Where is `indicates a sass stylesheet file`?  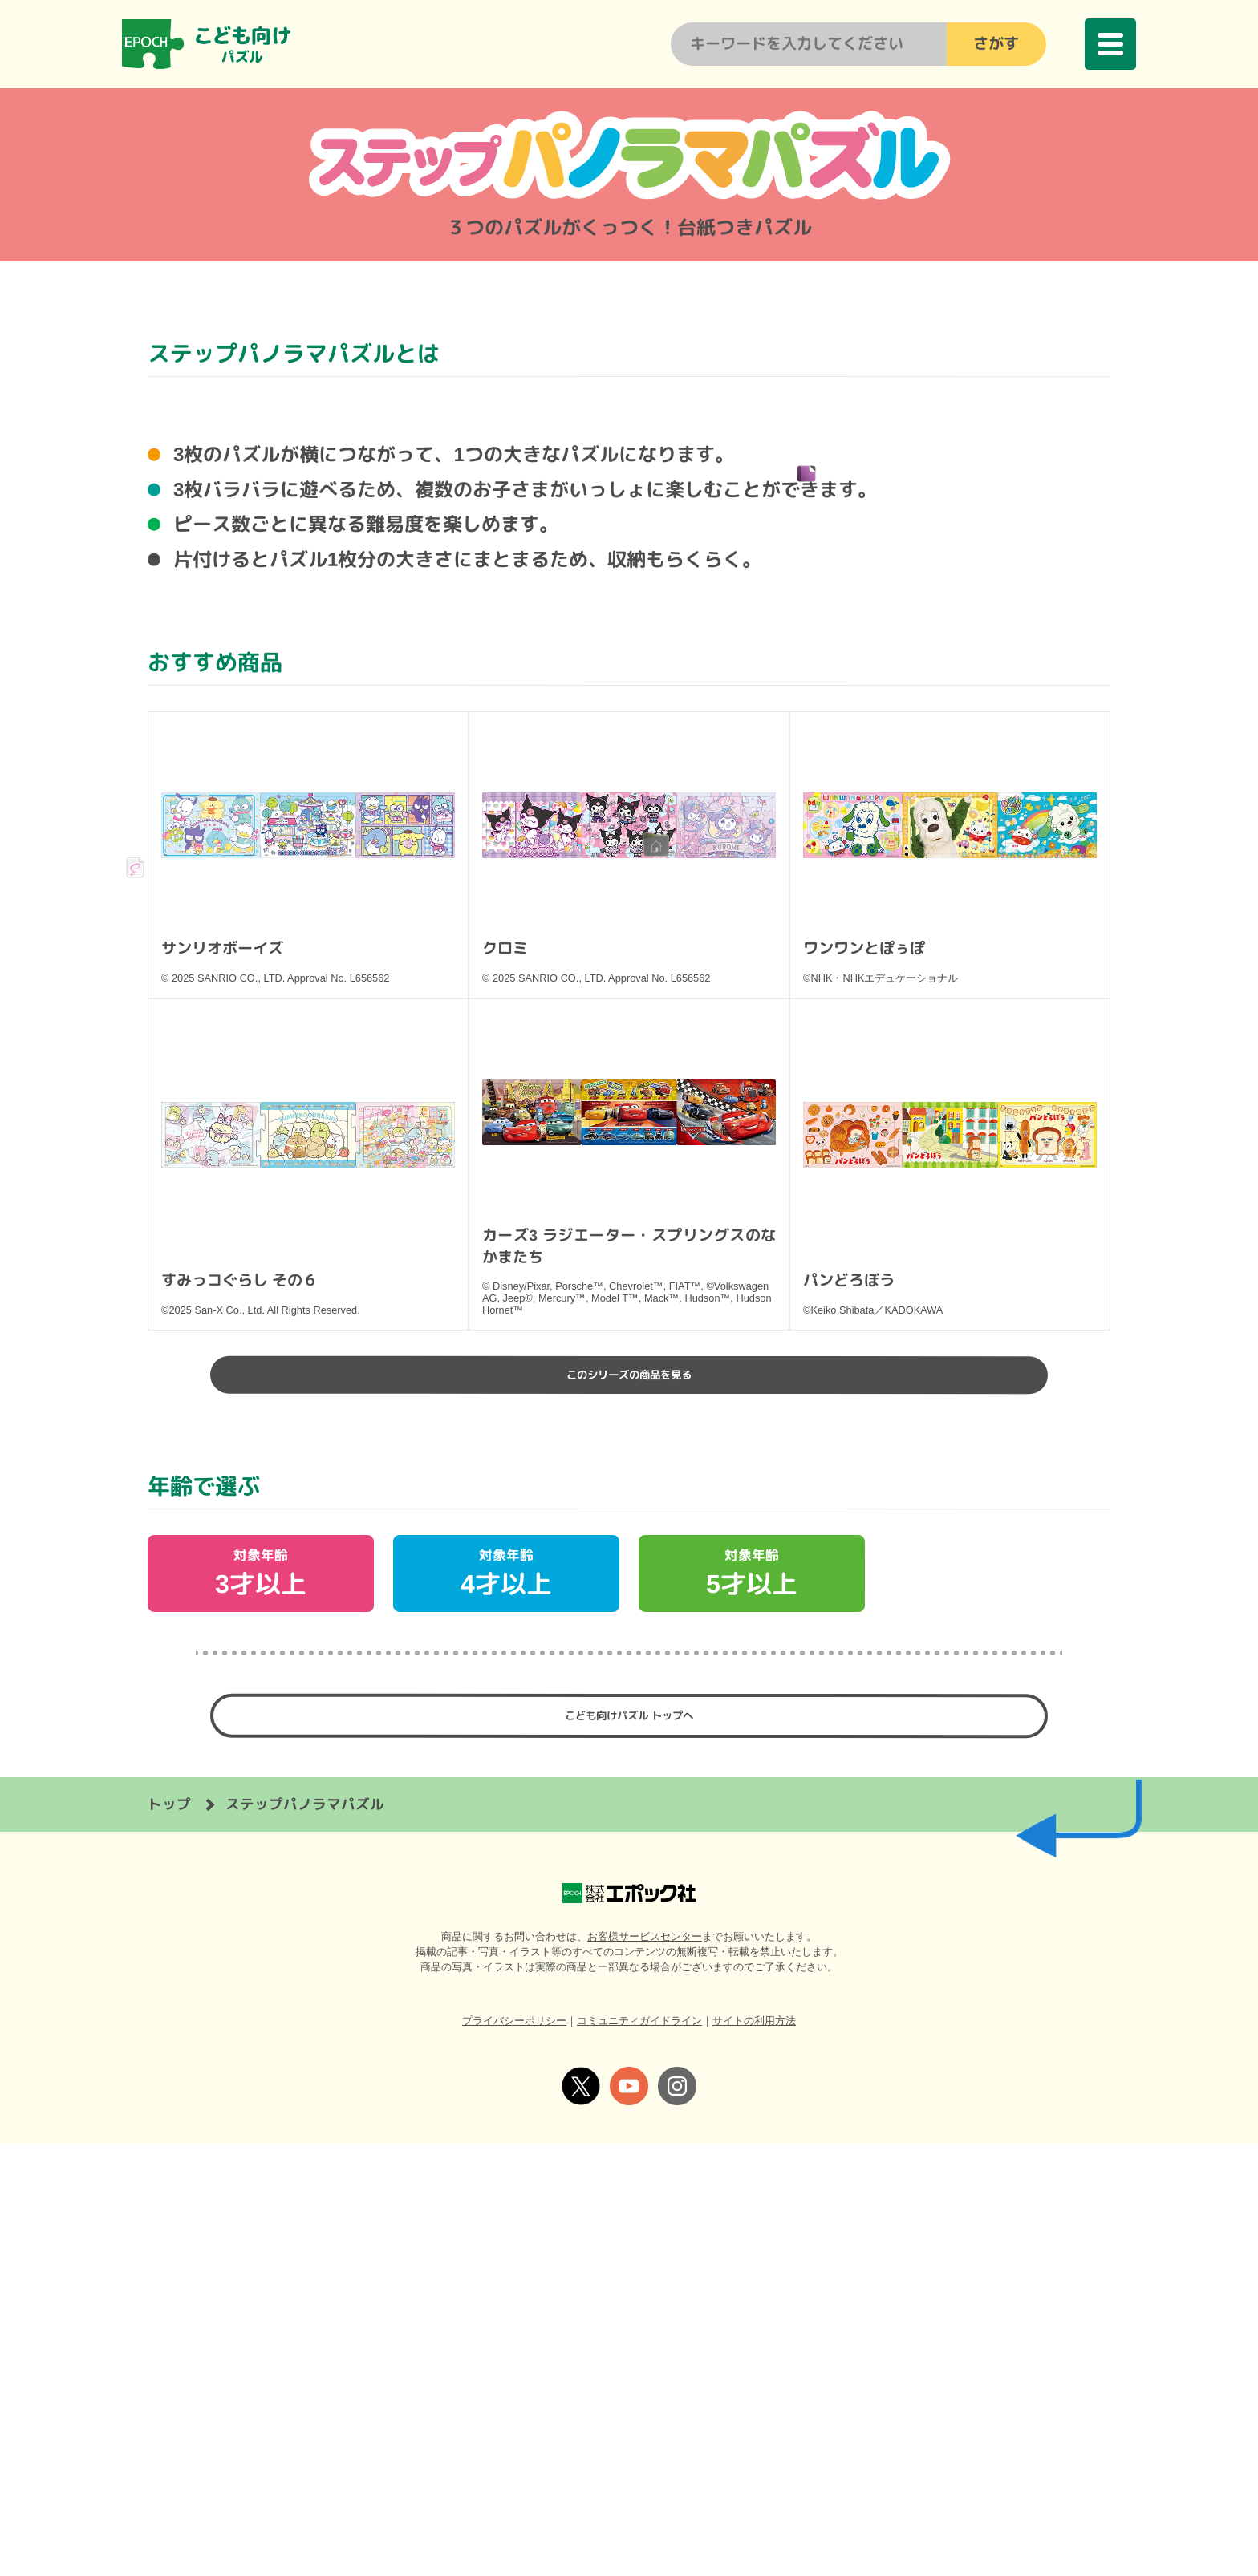
indicates a sass stylesheet file is located at coordinates (135, 867).